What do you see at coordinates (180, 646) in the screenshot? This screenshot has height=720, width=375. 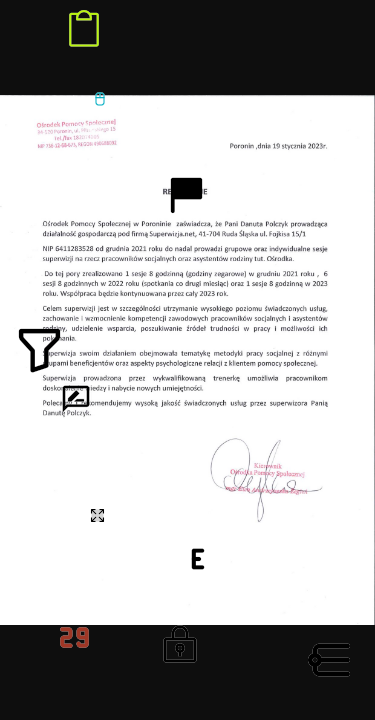 I see `access security or privacy settings` at bounding box center [180, 646].